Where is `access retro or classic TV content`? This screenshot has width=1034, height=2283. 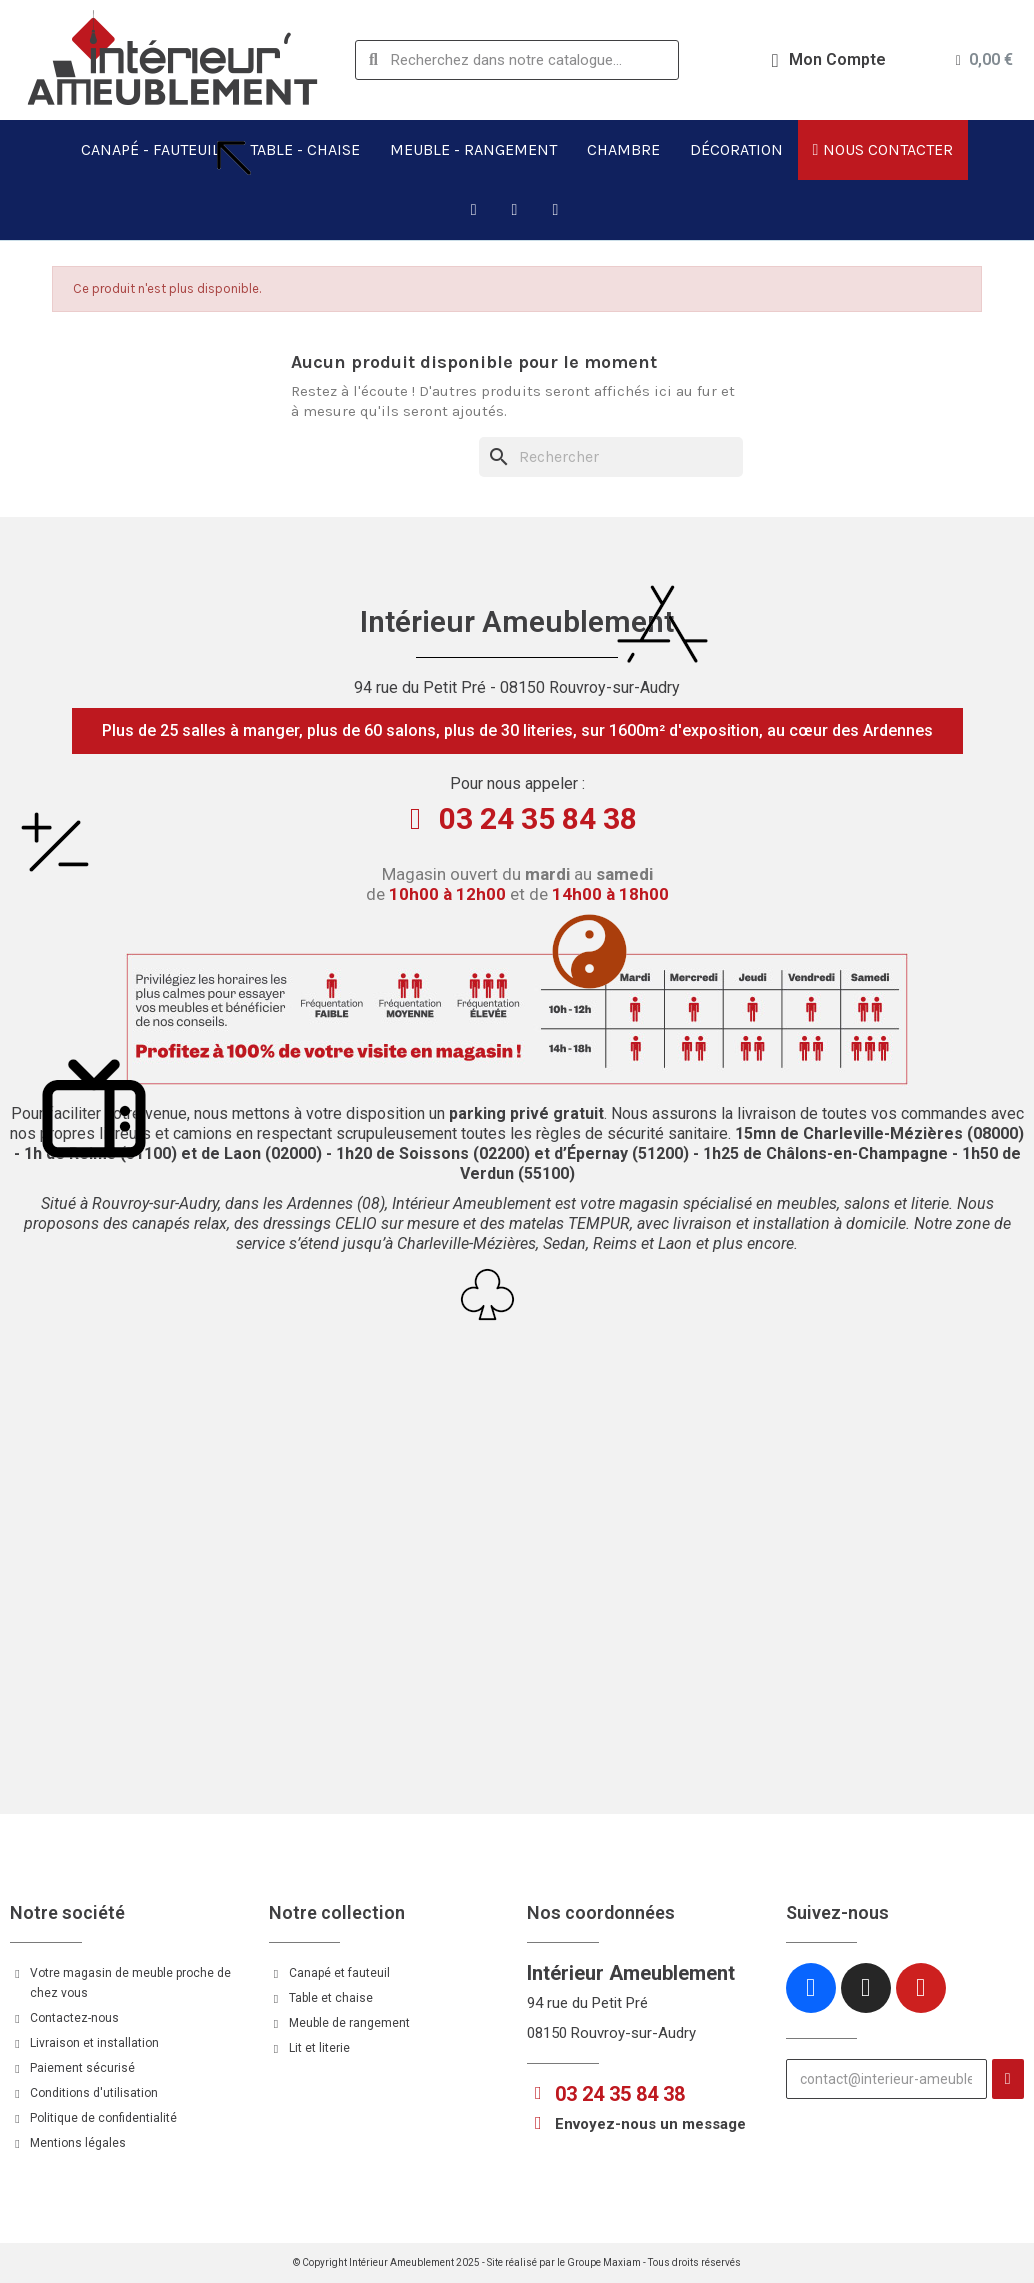
access retro or classic TV content is located at coordinates (94, 1111).